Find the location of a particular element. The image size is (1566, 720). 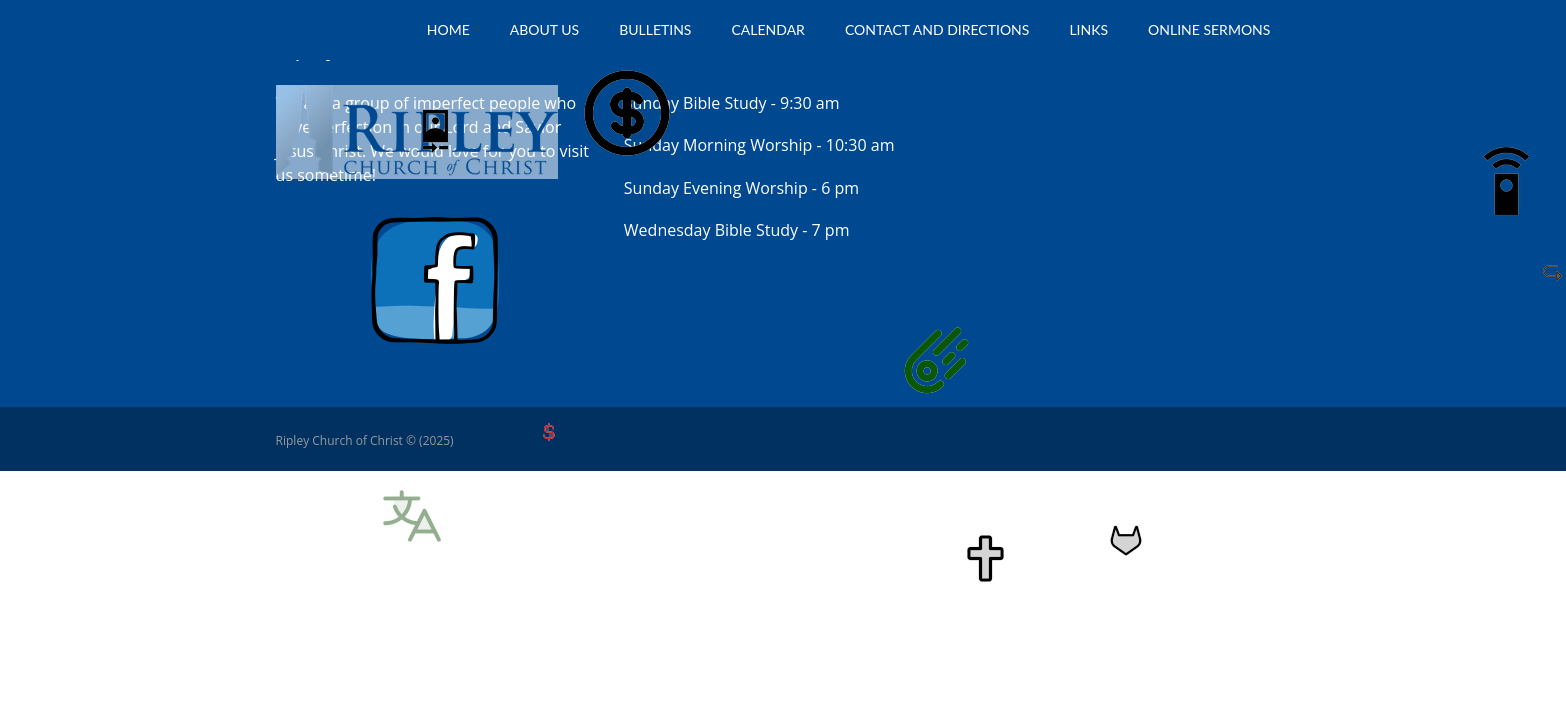

open gitlab repository is located at coordinates (1126, 540).